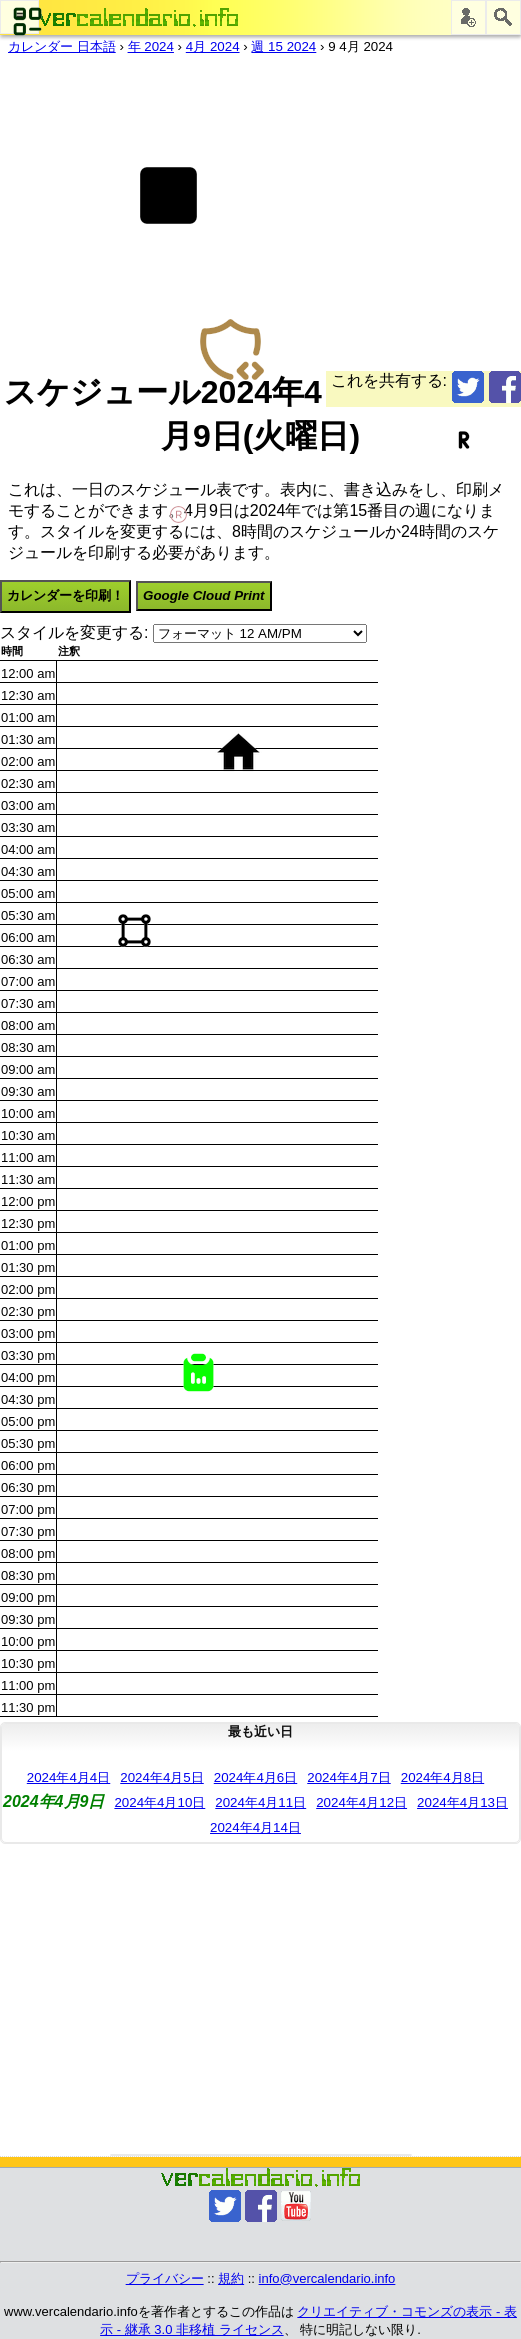 The height and width of the screenshot is (2339, 521). I want to click on navigate to home screen, so click(238, 752).